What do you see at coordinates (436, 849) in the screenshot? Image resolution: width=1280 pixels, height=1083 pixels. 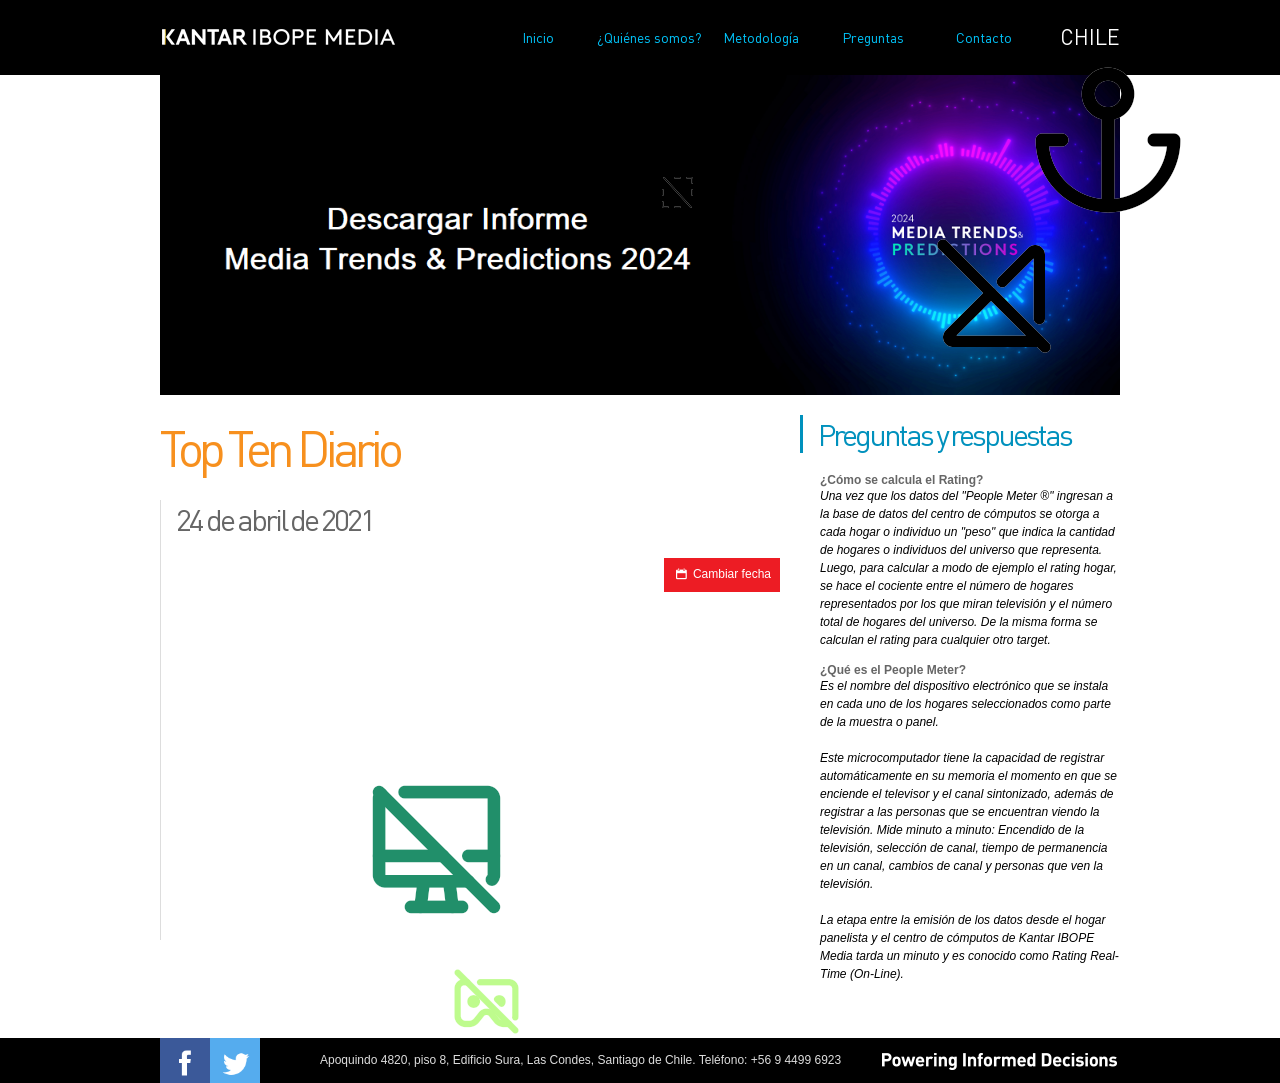 I see `indicates iMac or desktop computer is offline` at bounding box center [436, 849].